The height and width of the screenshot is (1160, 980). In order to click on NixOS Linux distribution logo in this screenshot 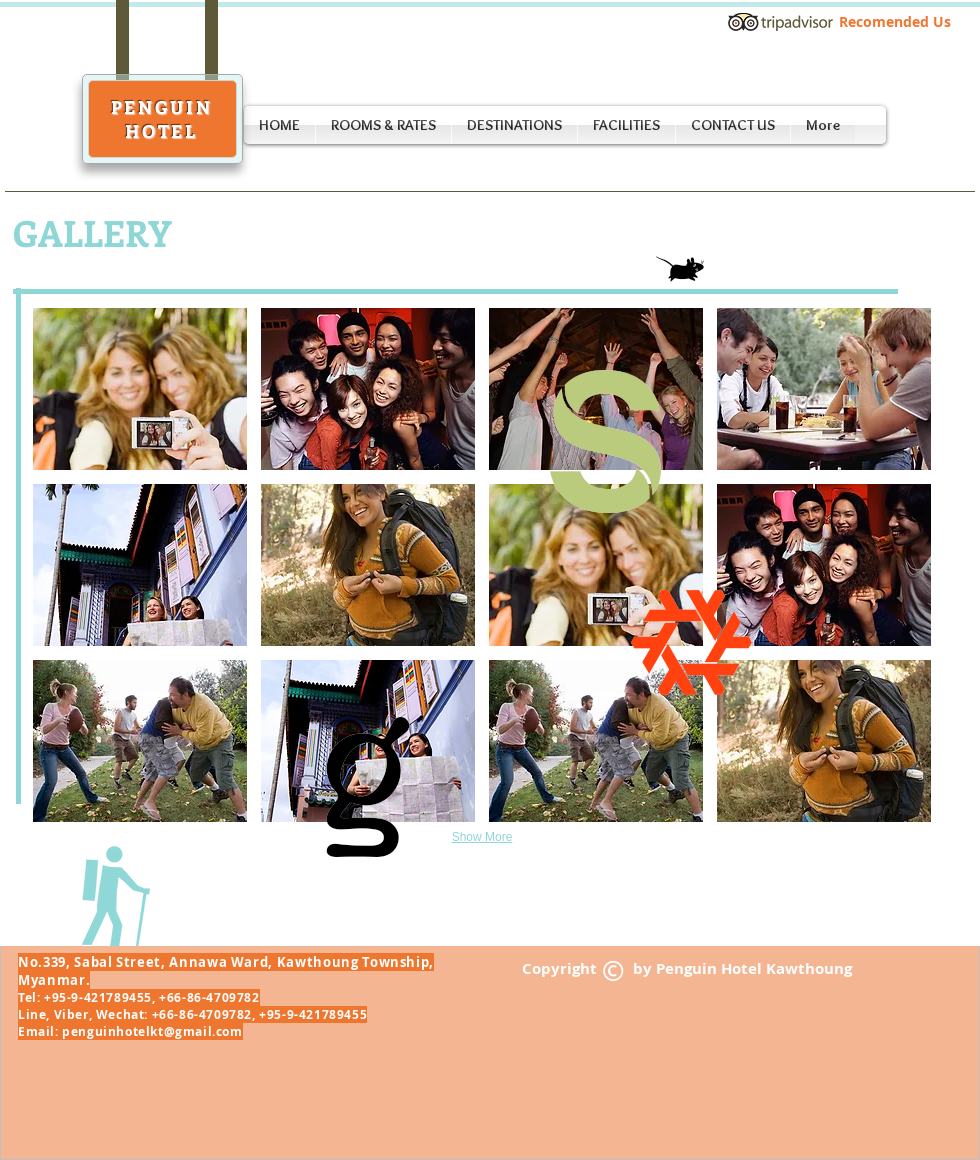, I will do `click(691, 642)`.